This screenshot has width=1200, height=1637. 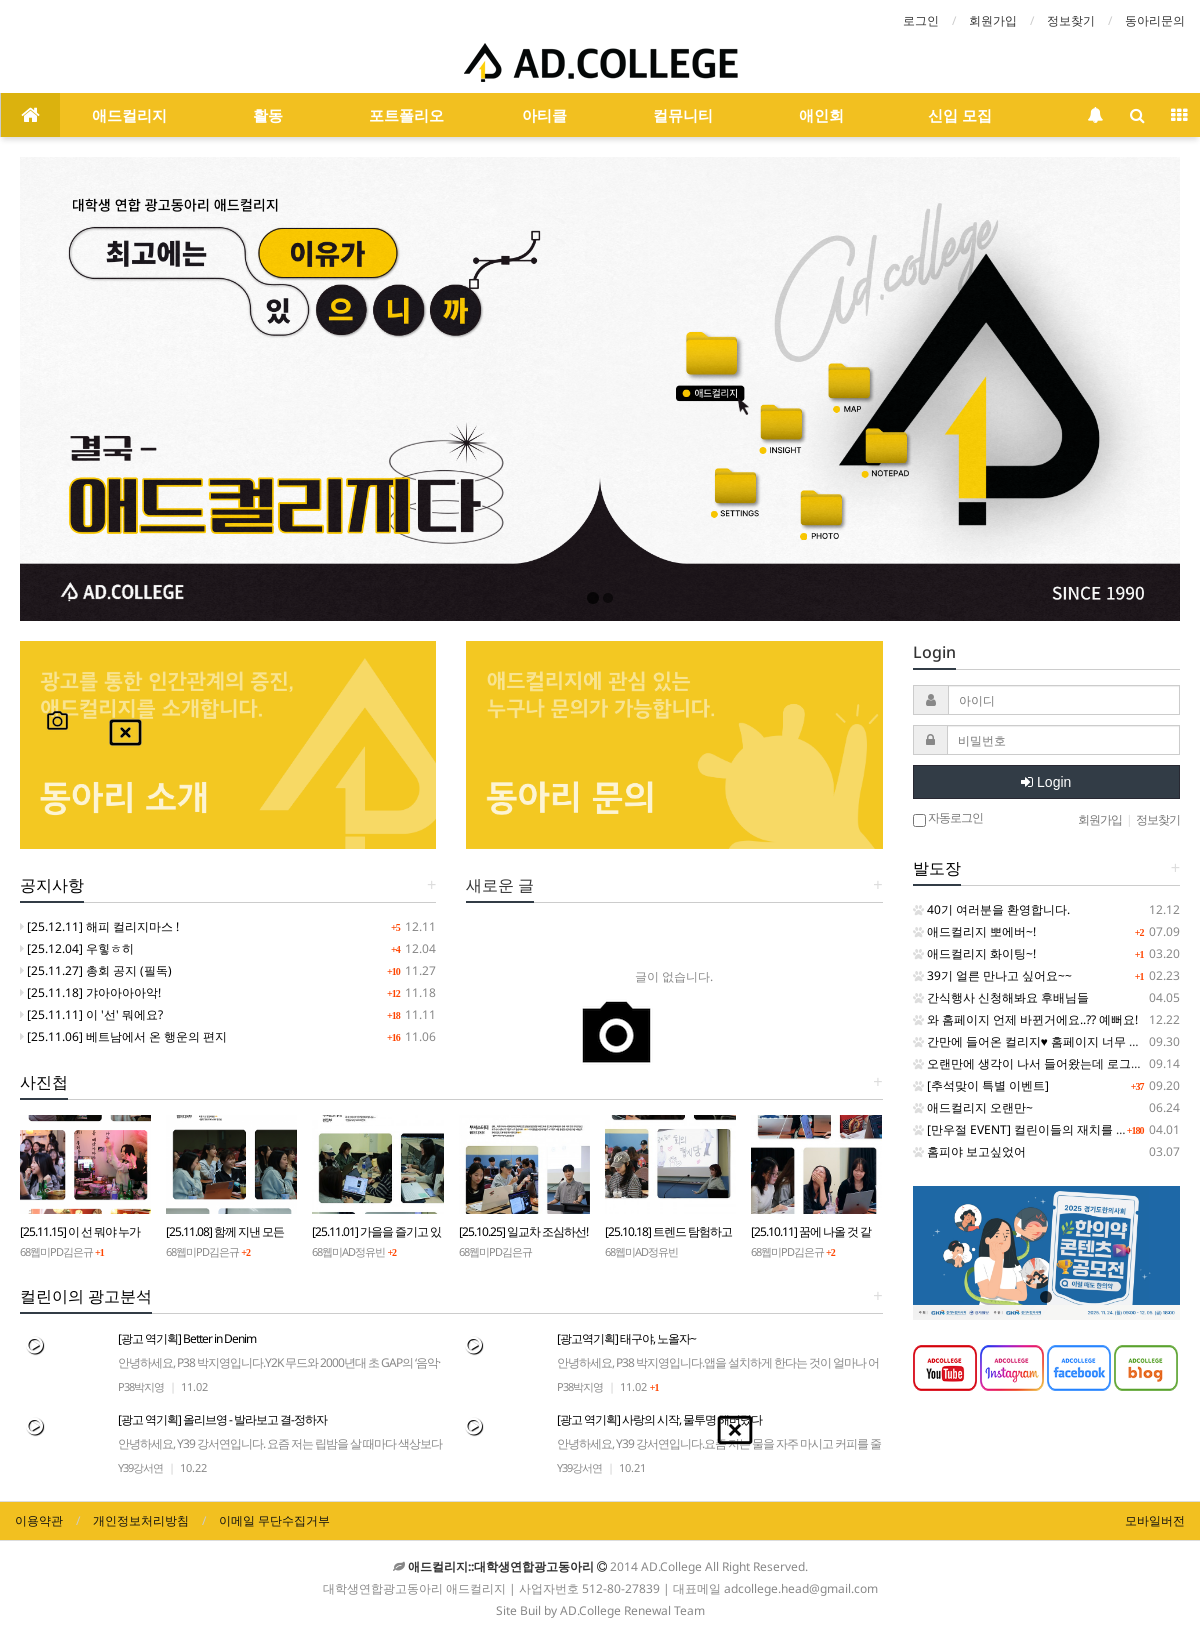 What do you see at coordinates (735, 1430) in the screenshot?
I see `cancel or exit presentation mode` at bounding box center [735, 1430].